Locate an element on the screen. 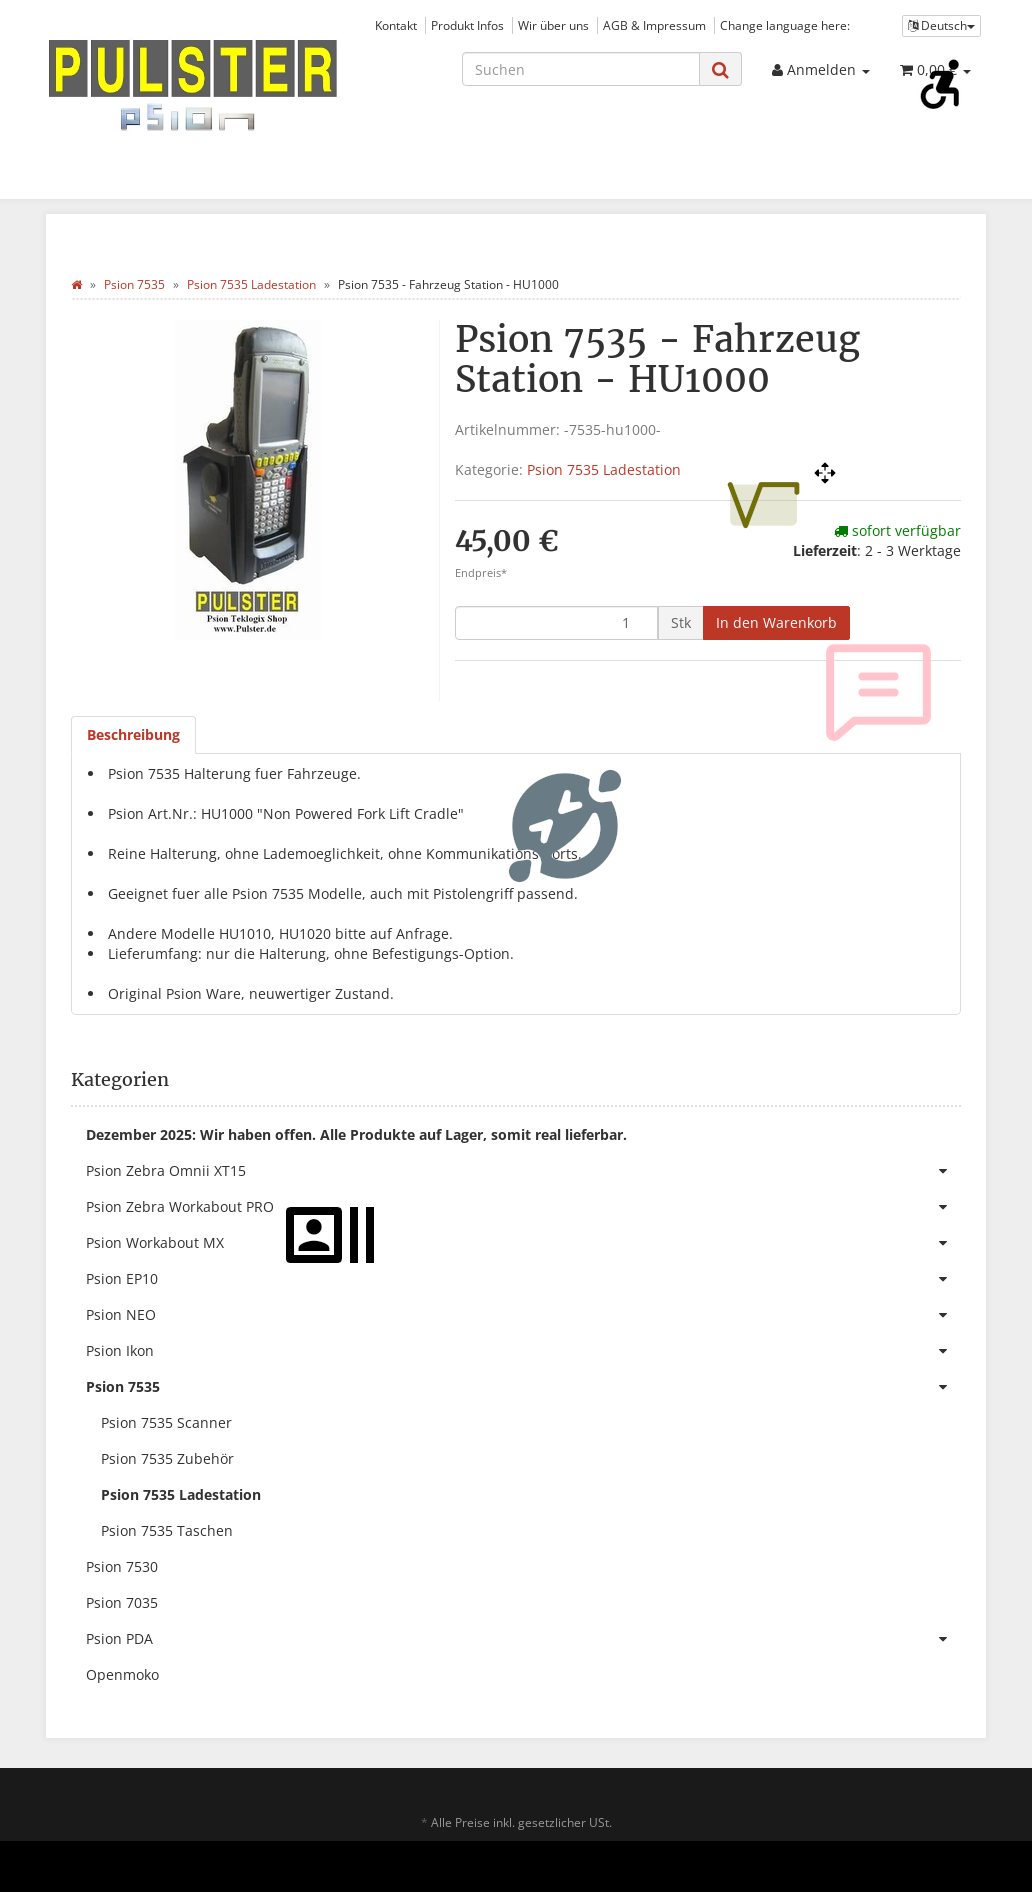  indicates wheelchair accessibility available is located at coordinates (938, 83).